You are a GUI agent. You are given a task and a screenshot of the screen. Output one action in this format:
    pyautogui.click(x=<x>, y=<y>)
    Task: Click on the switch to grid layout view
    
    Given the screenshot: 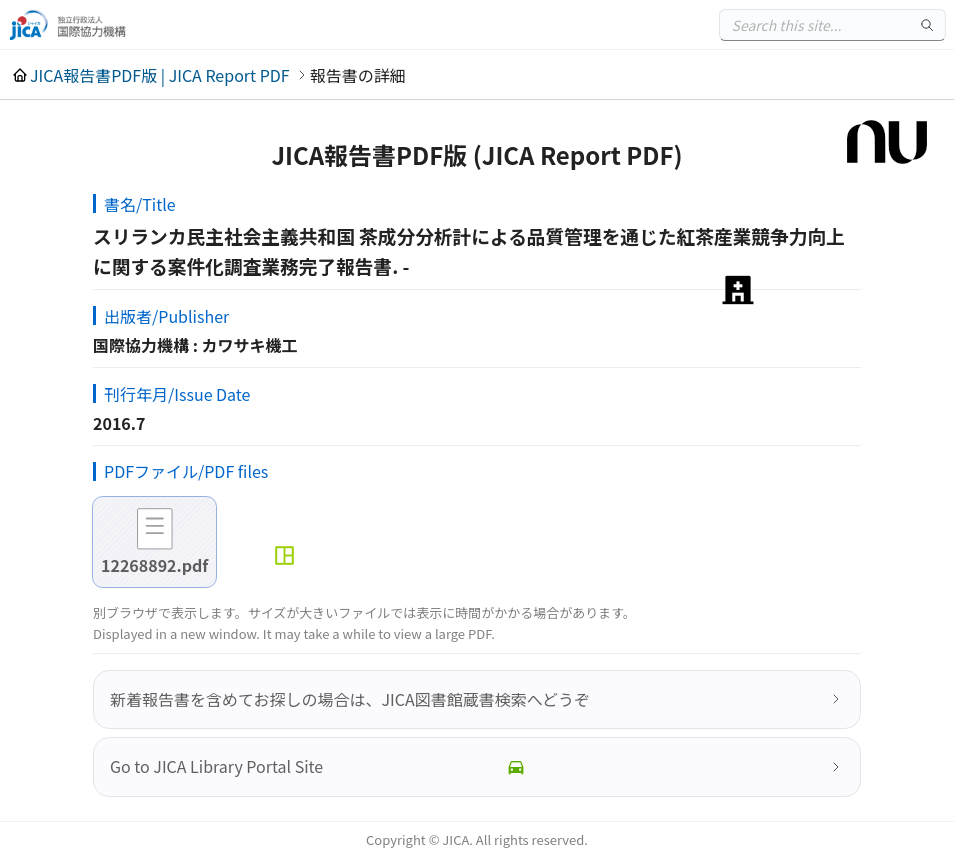 What is the action you would take?
    pyautogui.click(x=284, y=555)
    